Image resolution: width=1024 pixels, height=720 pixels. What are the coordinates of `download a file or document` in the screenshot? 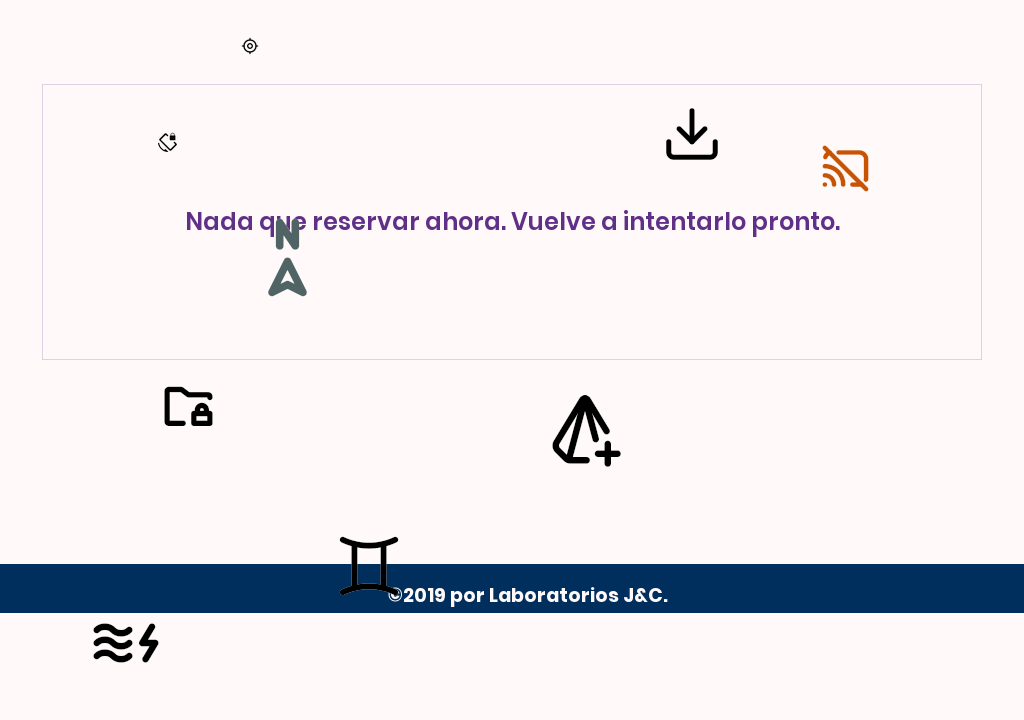 It's located at (692, 134).